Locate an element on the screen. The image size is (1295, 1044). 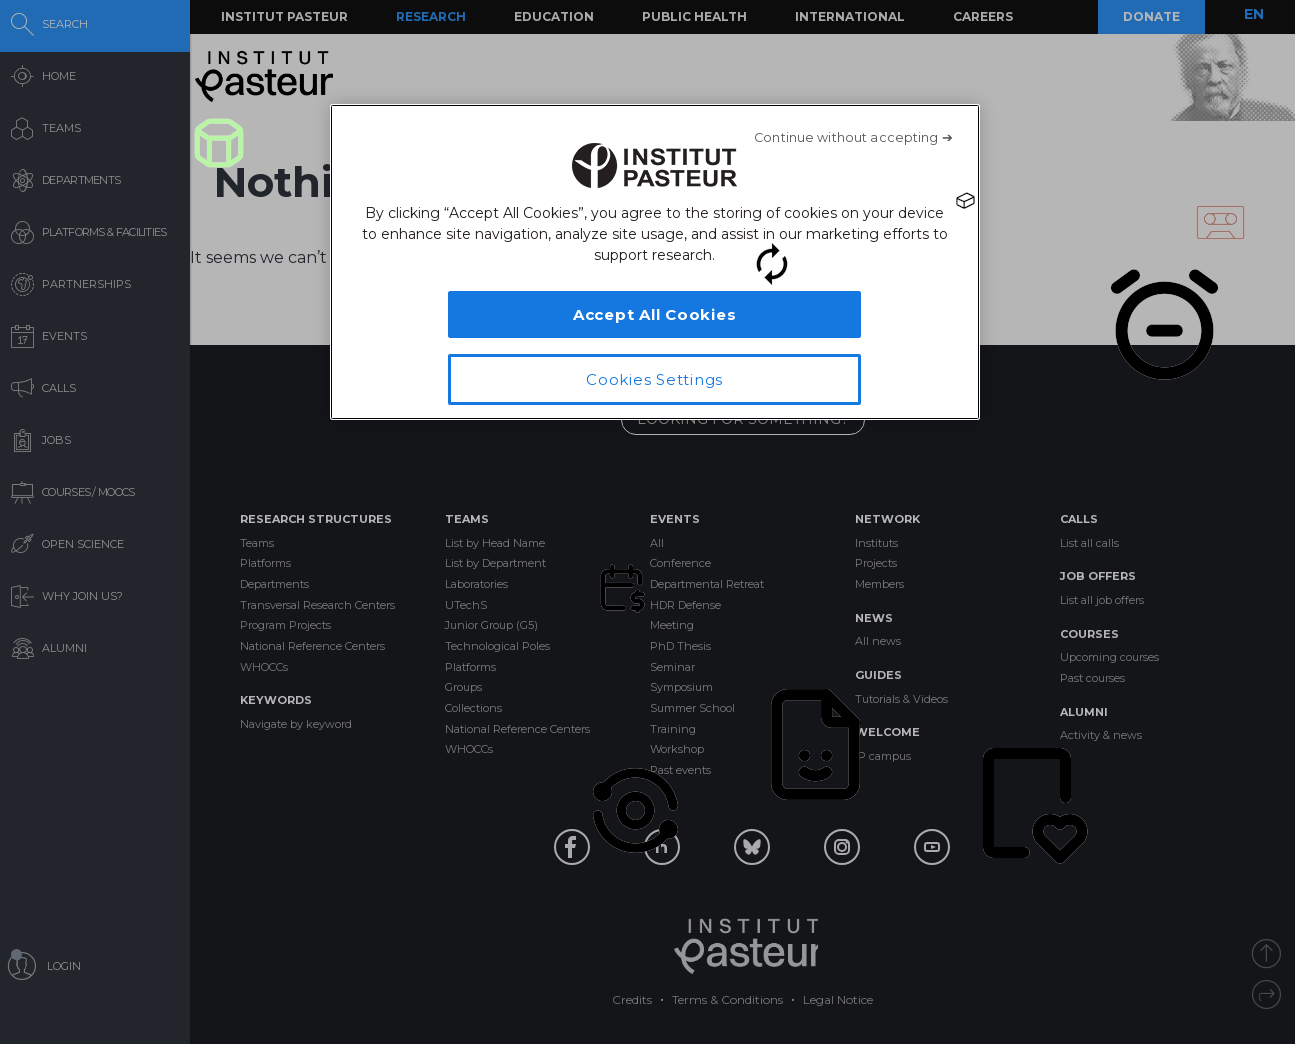
view payment schedule or billing dates is located at coordinates (621, 587).